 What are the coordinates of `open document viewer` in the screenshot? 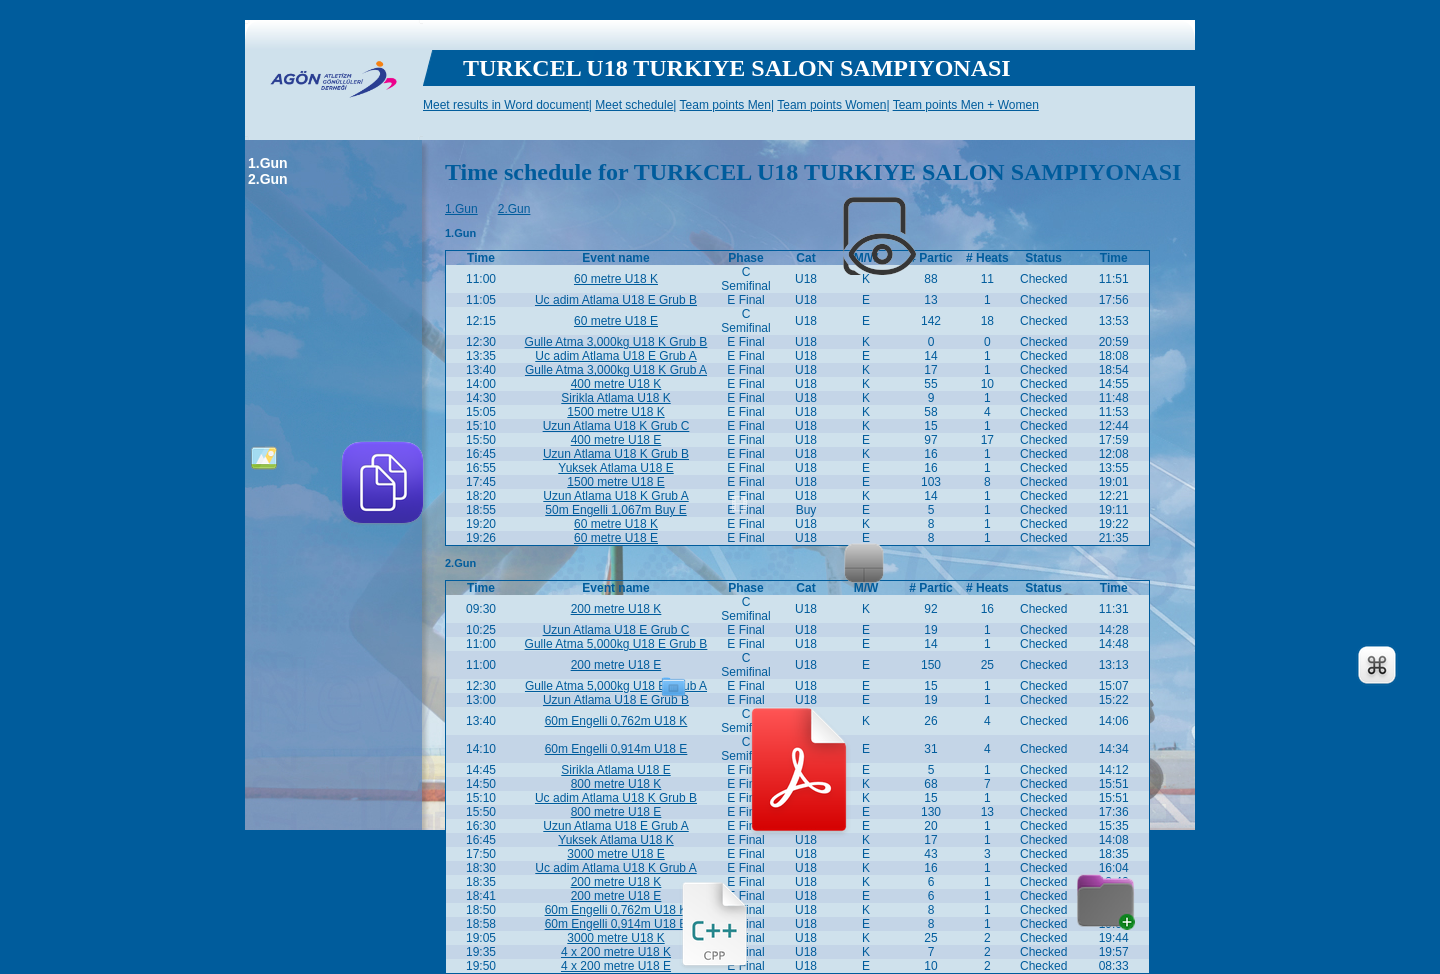 It's located at (874, 233).